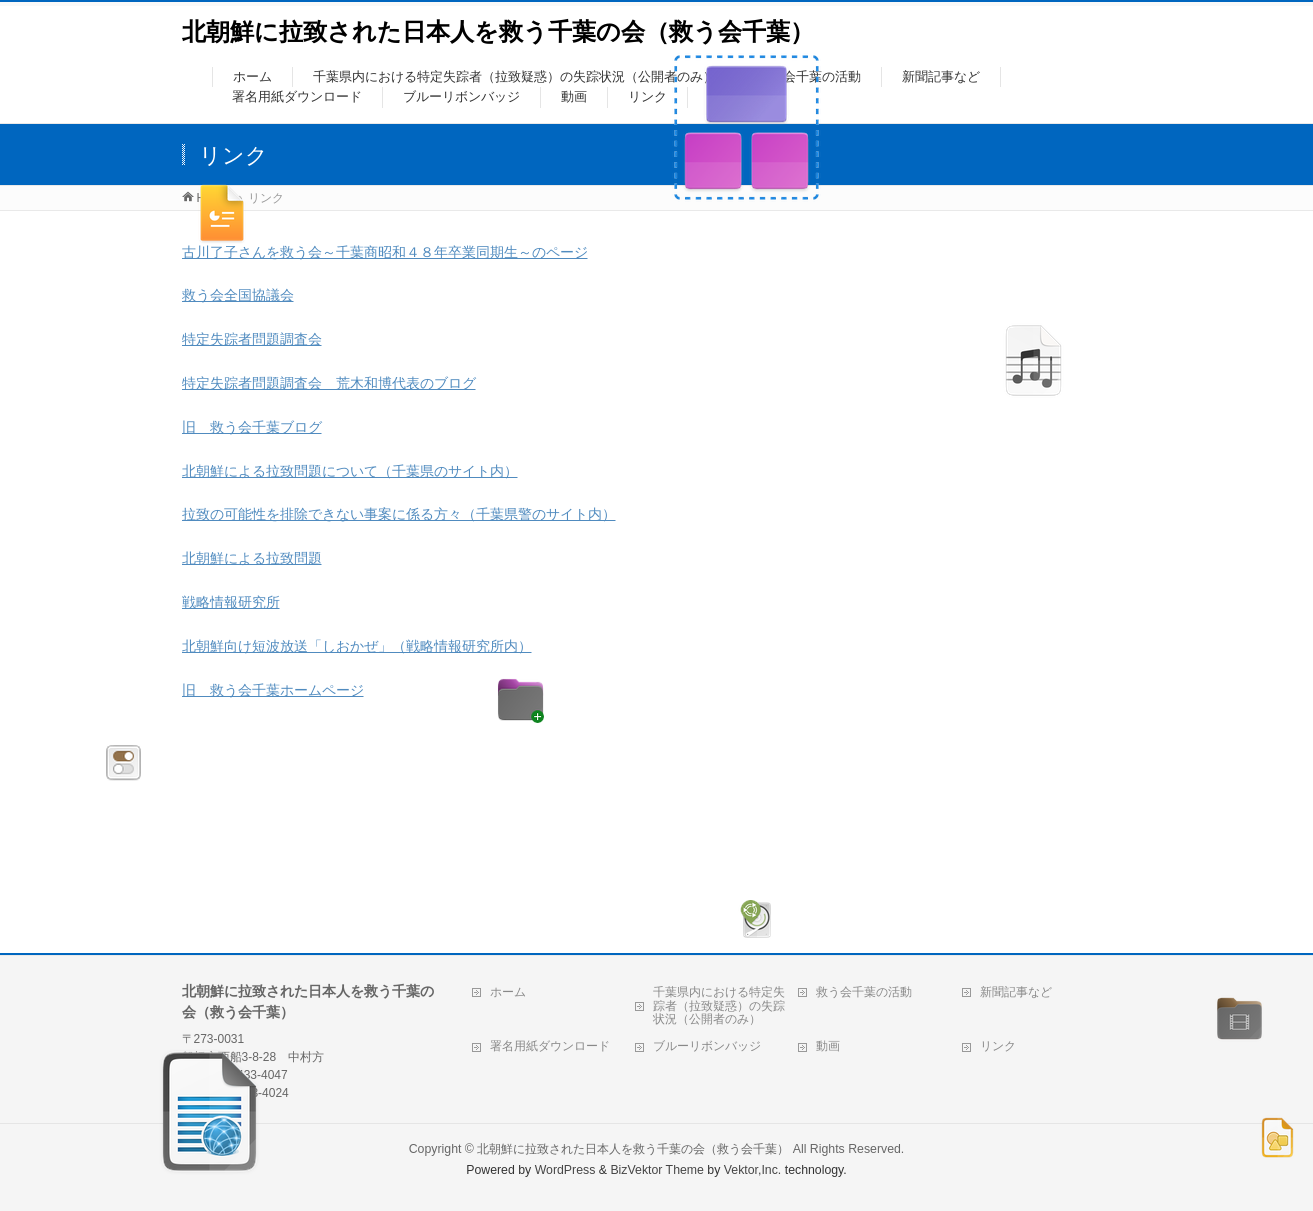 This screenshot has height=1211, width=1313. What do you see at coordinates (1033, 360) in the screenshot?
I see `an eMelody ringtone or melody file` at bounding box center [1033, 360].